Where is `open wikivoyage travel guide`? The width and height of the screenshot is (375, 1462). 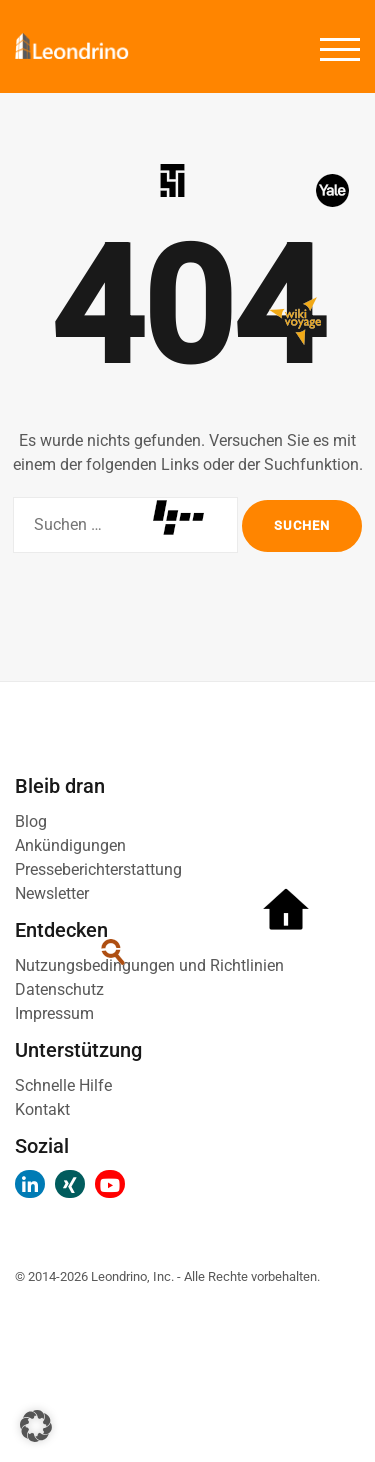 open wikivoyage travel guide is located at coordinates (295, 321).